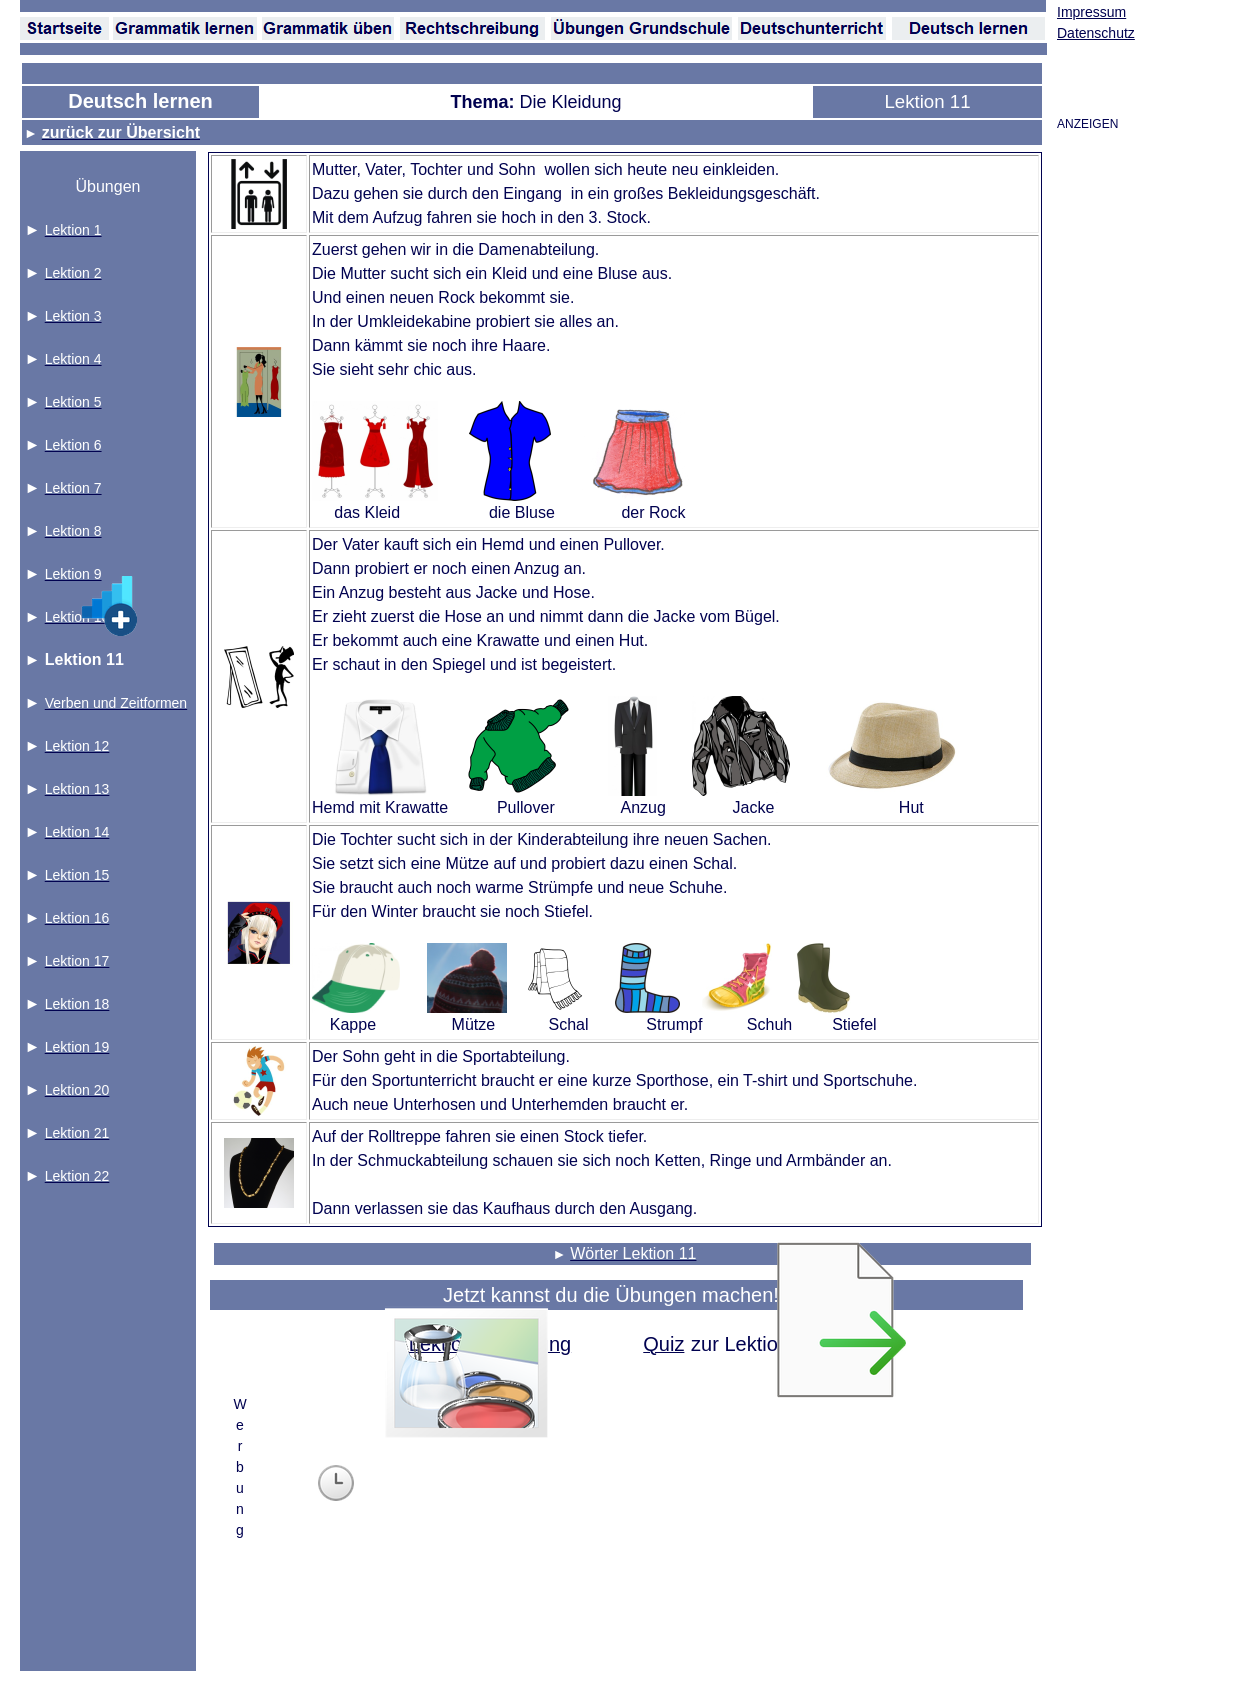  What do you see at coordinates (336, 1483) in the screenshot?
I see `indicates a time-sensitive or scheduled item` at bounding box center [336, 1483].